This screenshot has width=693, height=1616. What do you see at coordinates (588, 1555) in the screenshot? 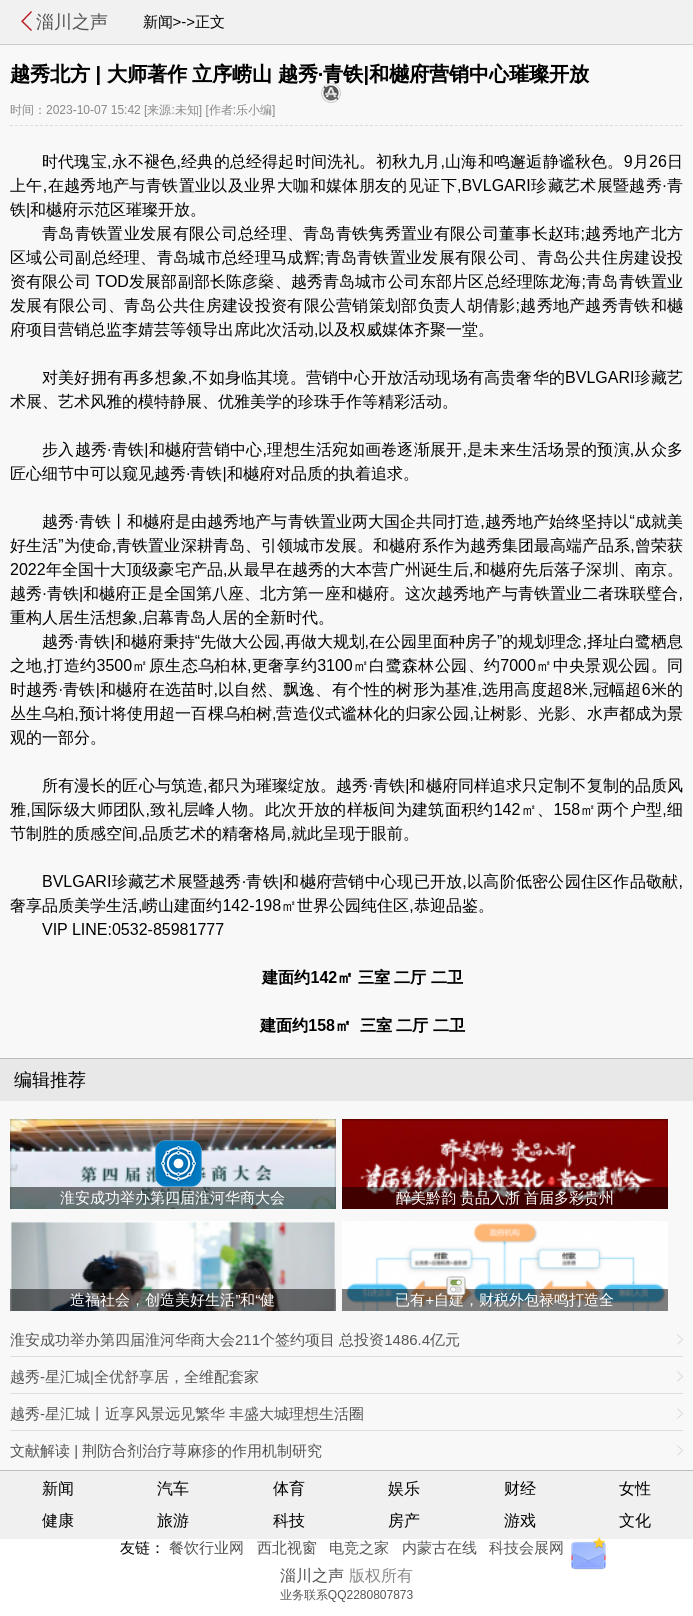
I see `indicates unread email in your inbox` at bounding box center [588, 1555].